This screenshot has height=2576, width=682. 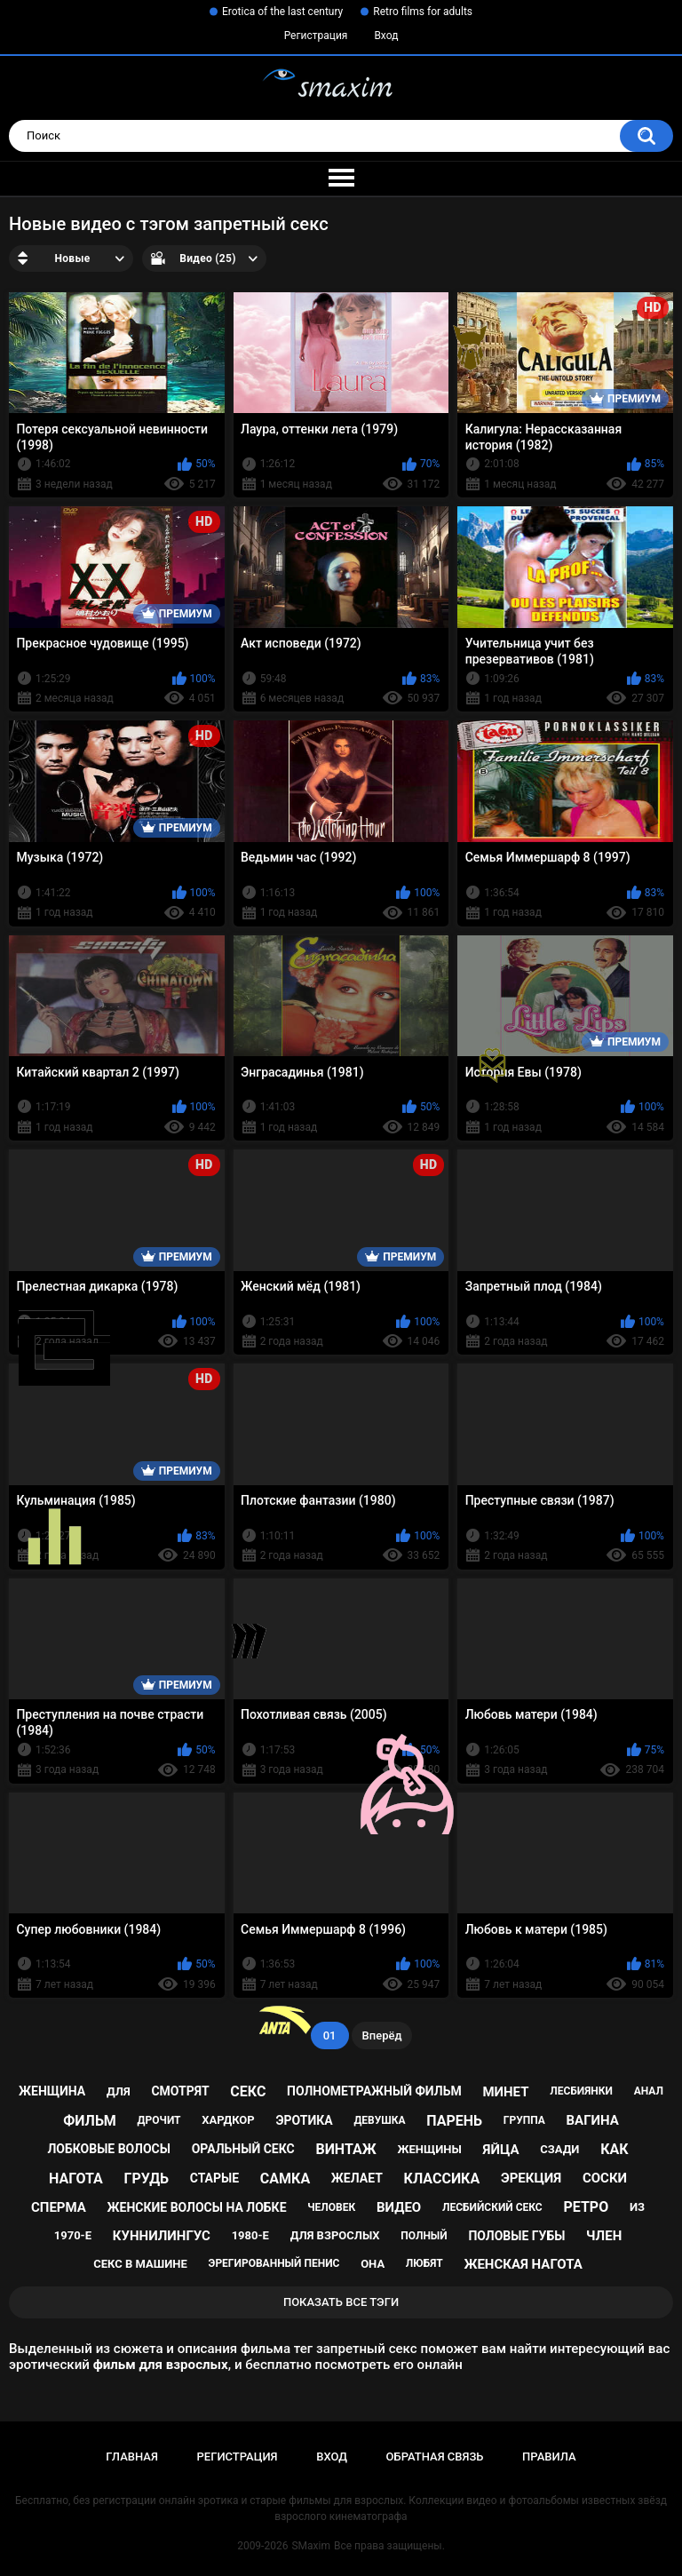 What do you see at coordinates (54, 1538) in the screenshot?
I see `view analytics or statistics` at bounding box center [54, 1538].